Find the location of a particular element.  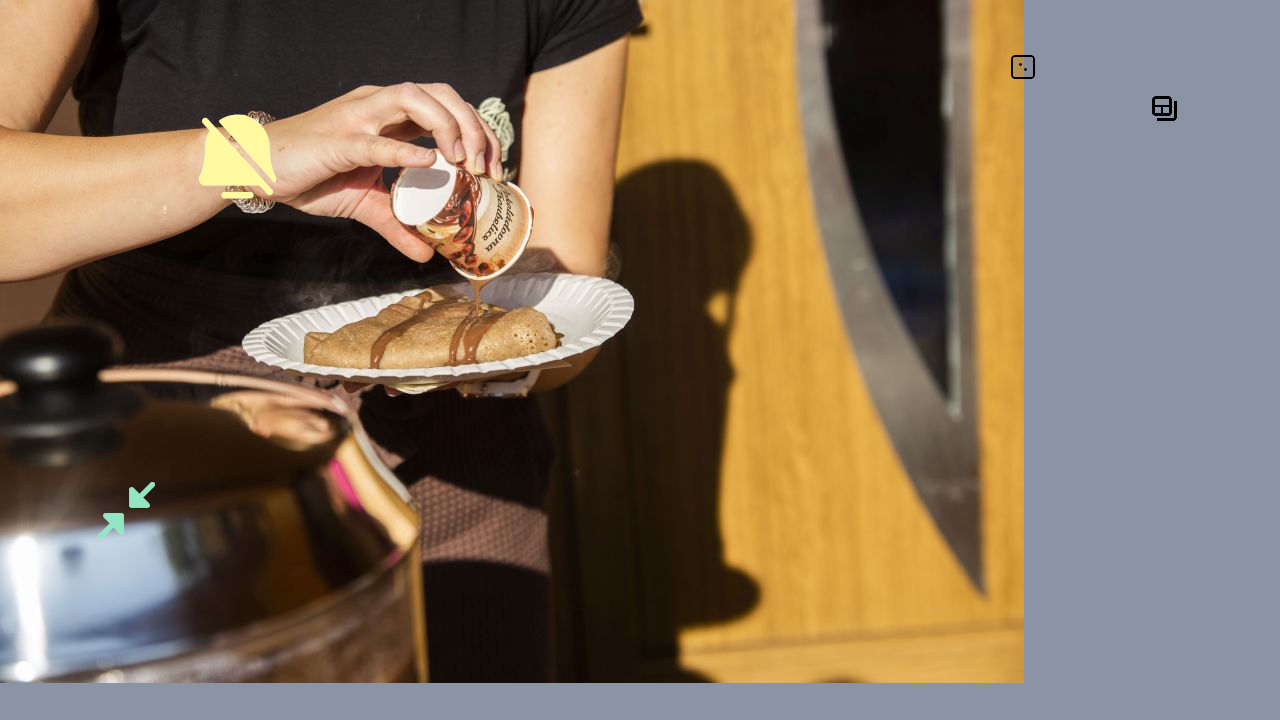

minimize or collapse content is located at coordinates (126, 510).